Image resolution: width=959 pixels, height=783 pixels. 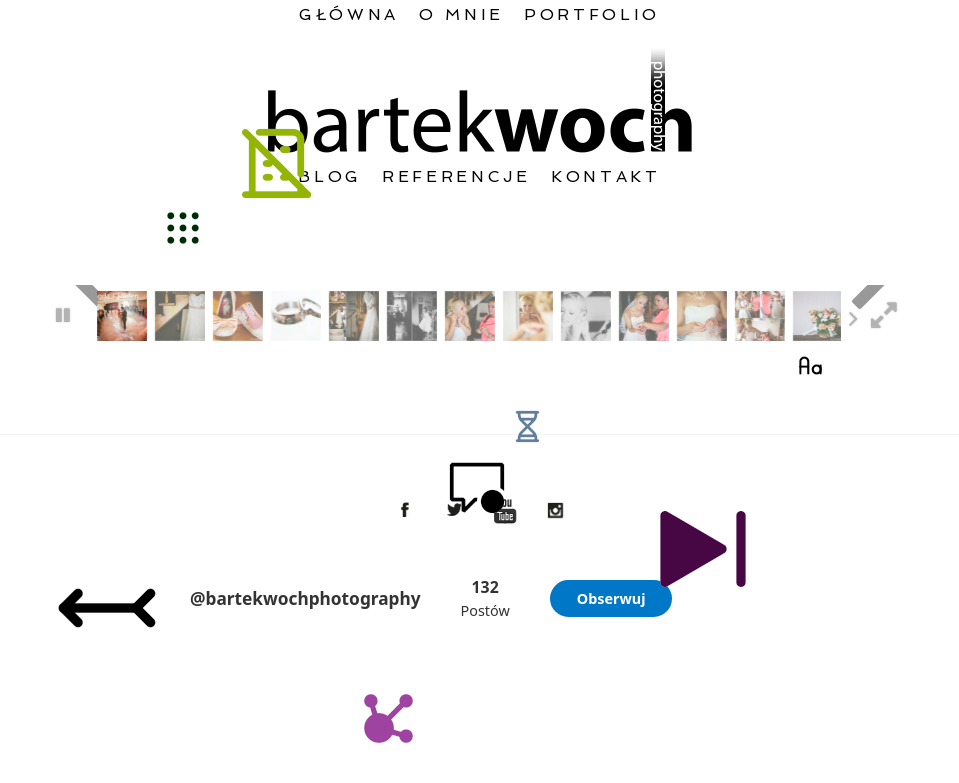 I want to click on building or location unavailable, so click(x=276, y=163).